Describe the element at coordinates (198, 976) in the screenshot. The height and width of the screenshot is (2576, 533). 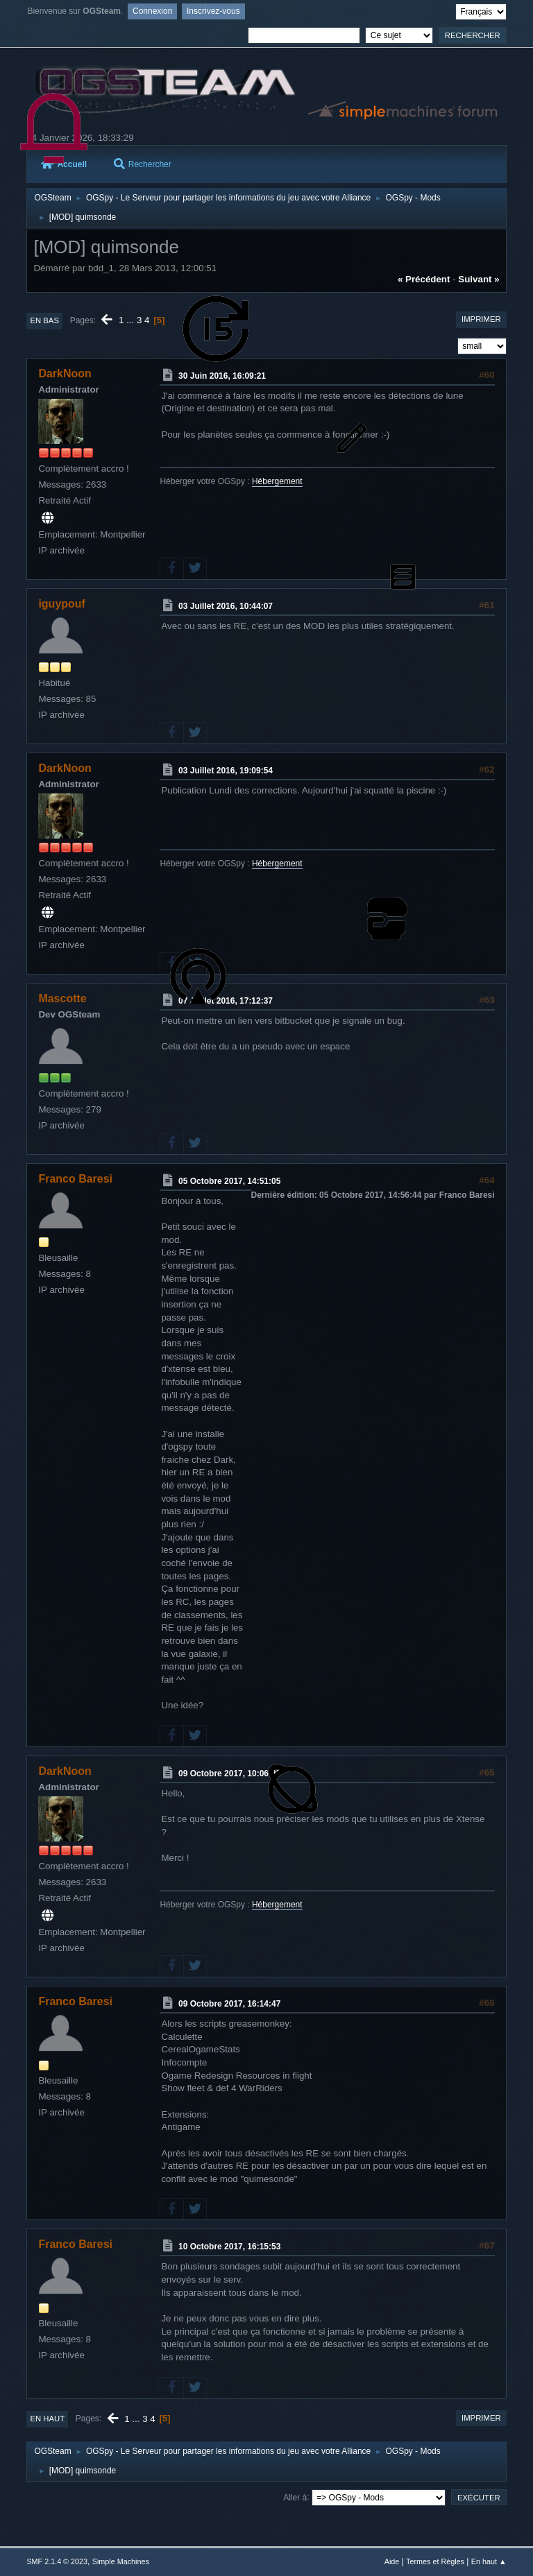
I see `enable GPS or location tracking` at that location.